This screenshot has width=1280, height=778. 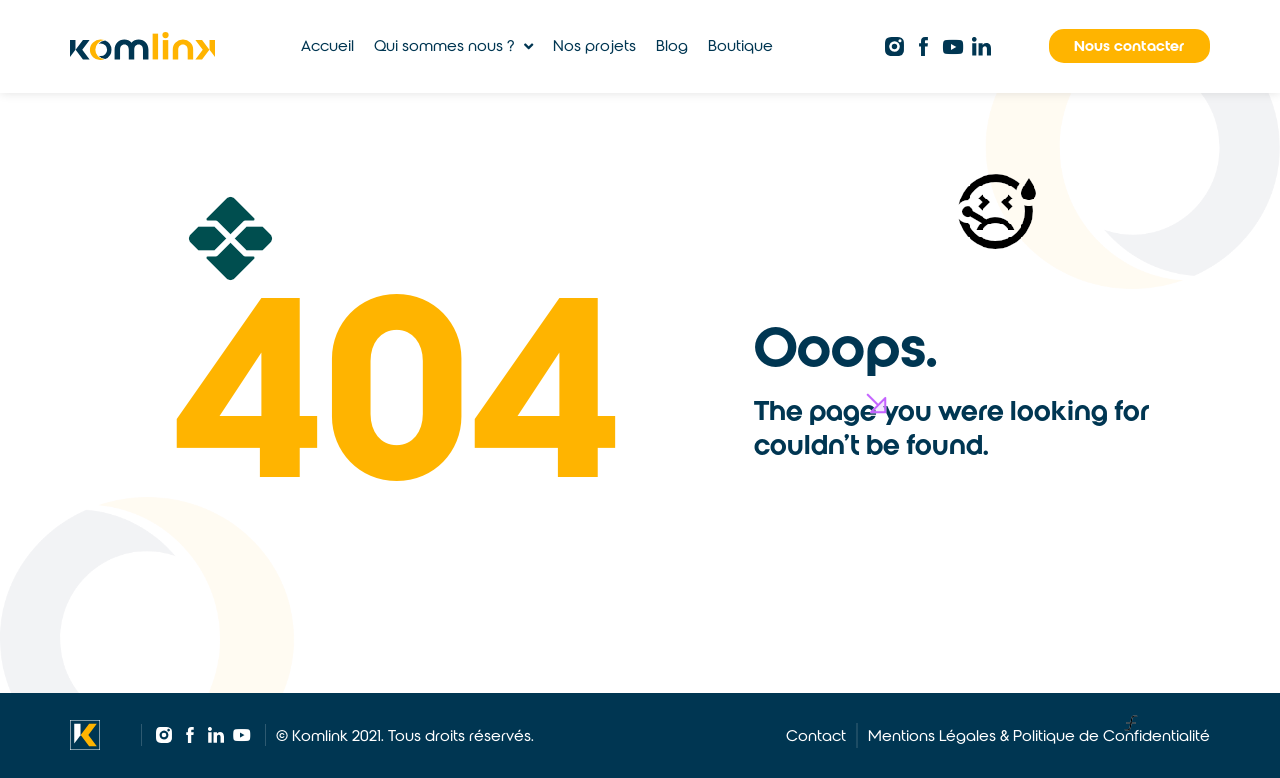 What do you see at coordinates (995, 211) in the screenshot?
I see `report feeling unwell or sick` at bounding box center [995, 211].